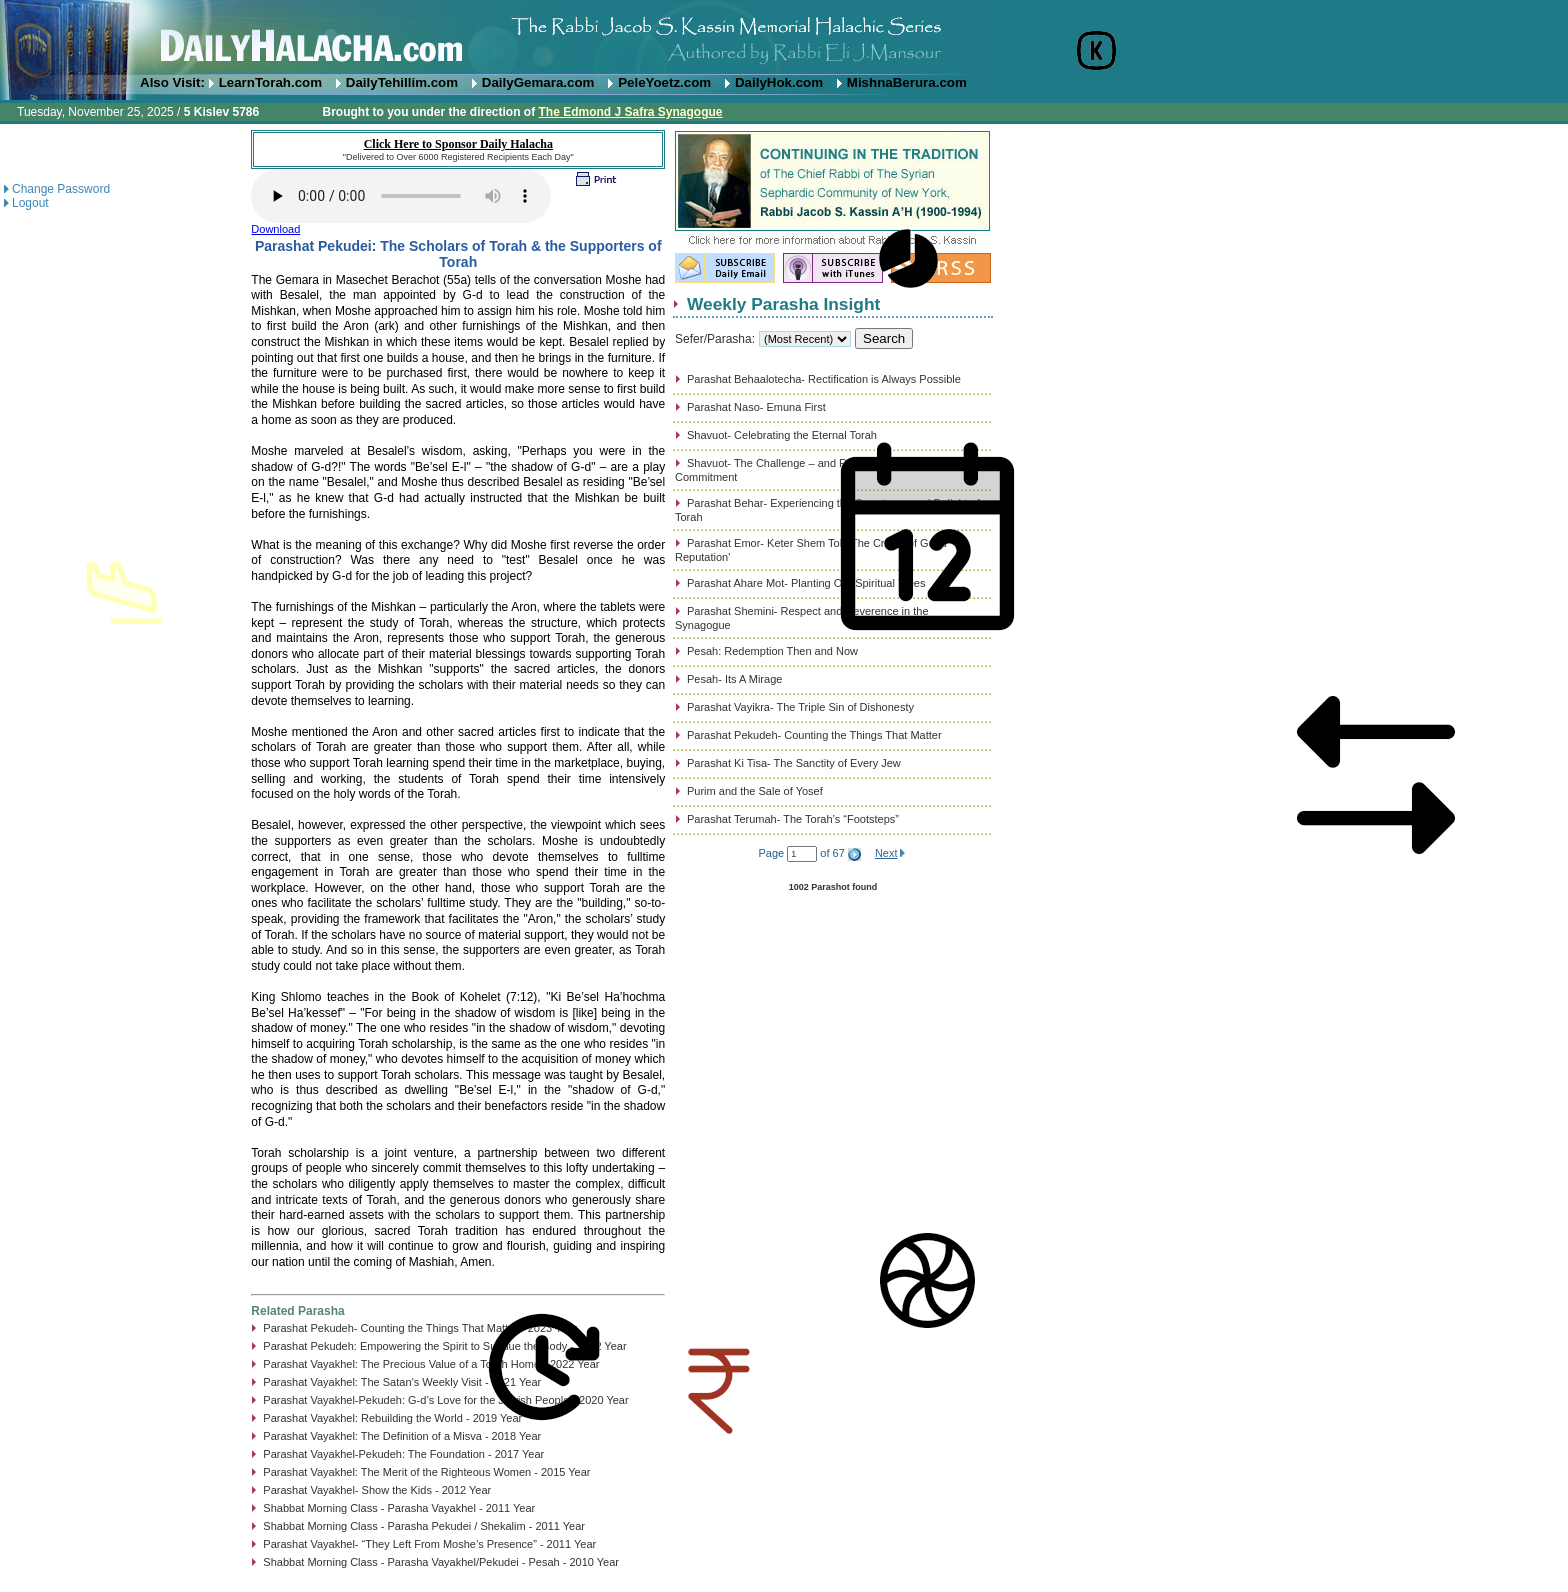  Describe the element at coordinates (1376, 775) in the screenshot. I see `swap or exchange items` at that location.